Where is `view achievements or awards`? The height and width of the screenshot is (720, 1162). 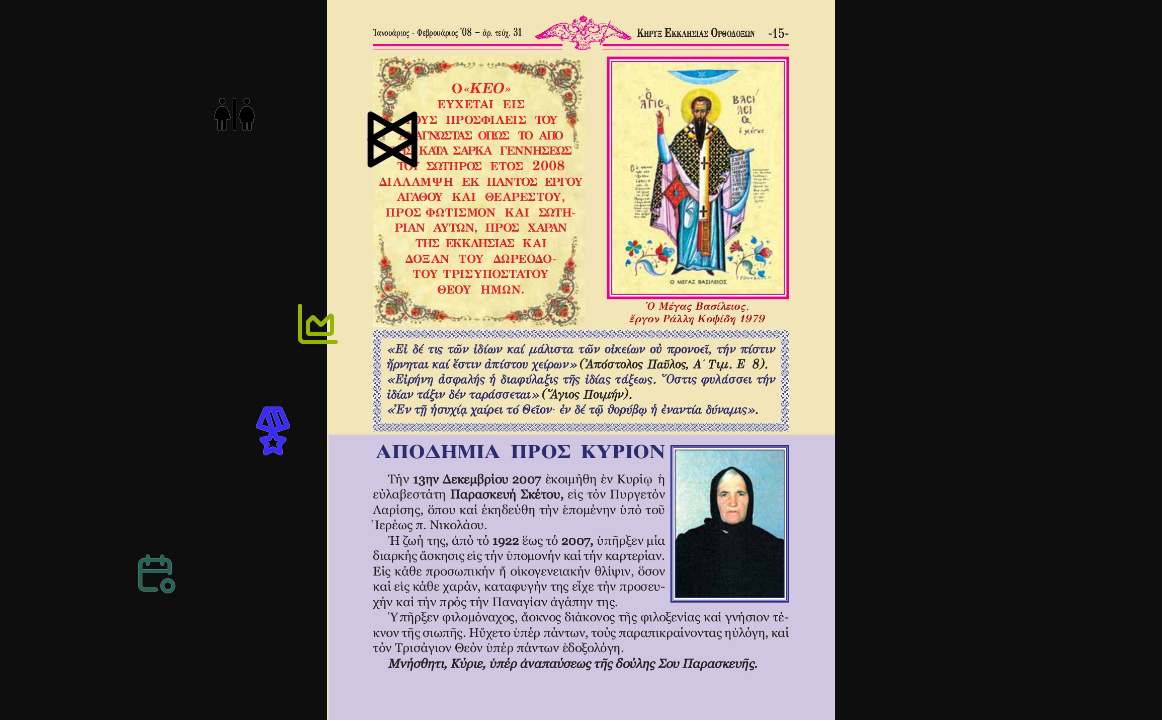
view achievements or awards is located at coordinates (273, 431).